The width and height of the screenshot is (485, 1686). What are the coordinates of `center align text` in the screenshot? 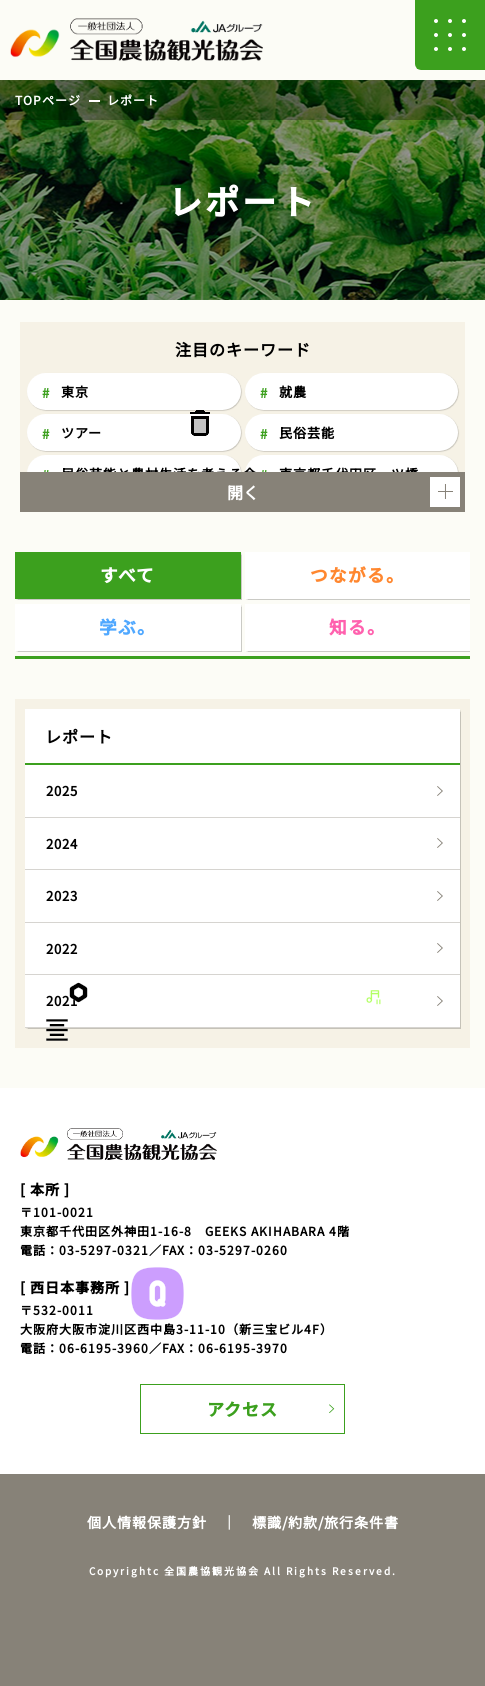 It's located at (57, 1030).